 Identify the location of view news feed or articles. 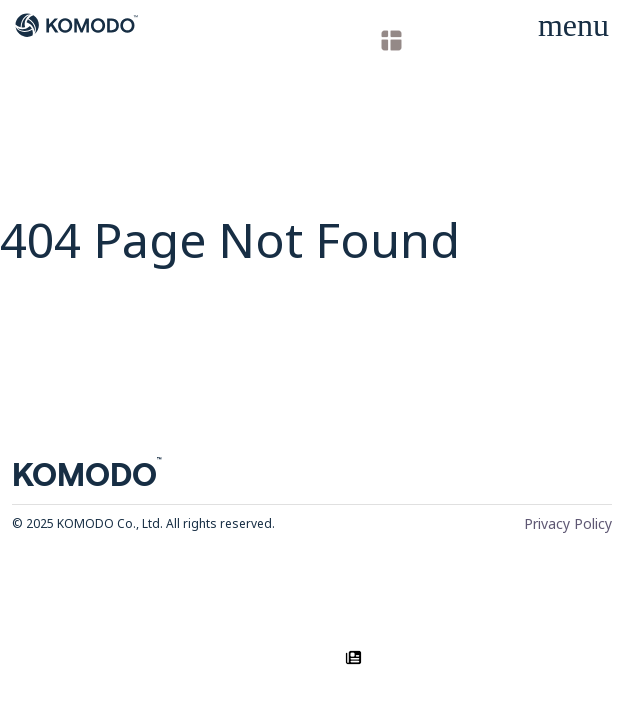
(353, 657).